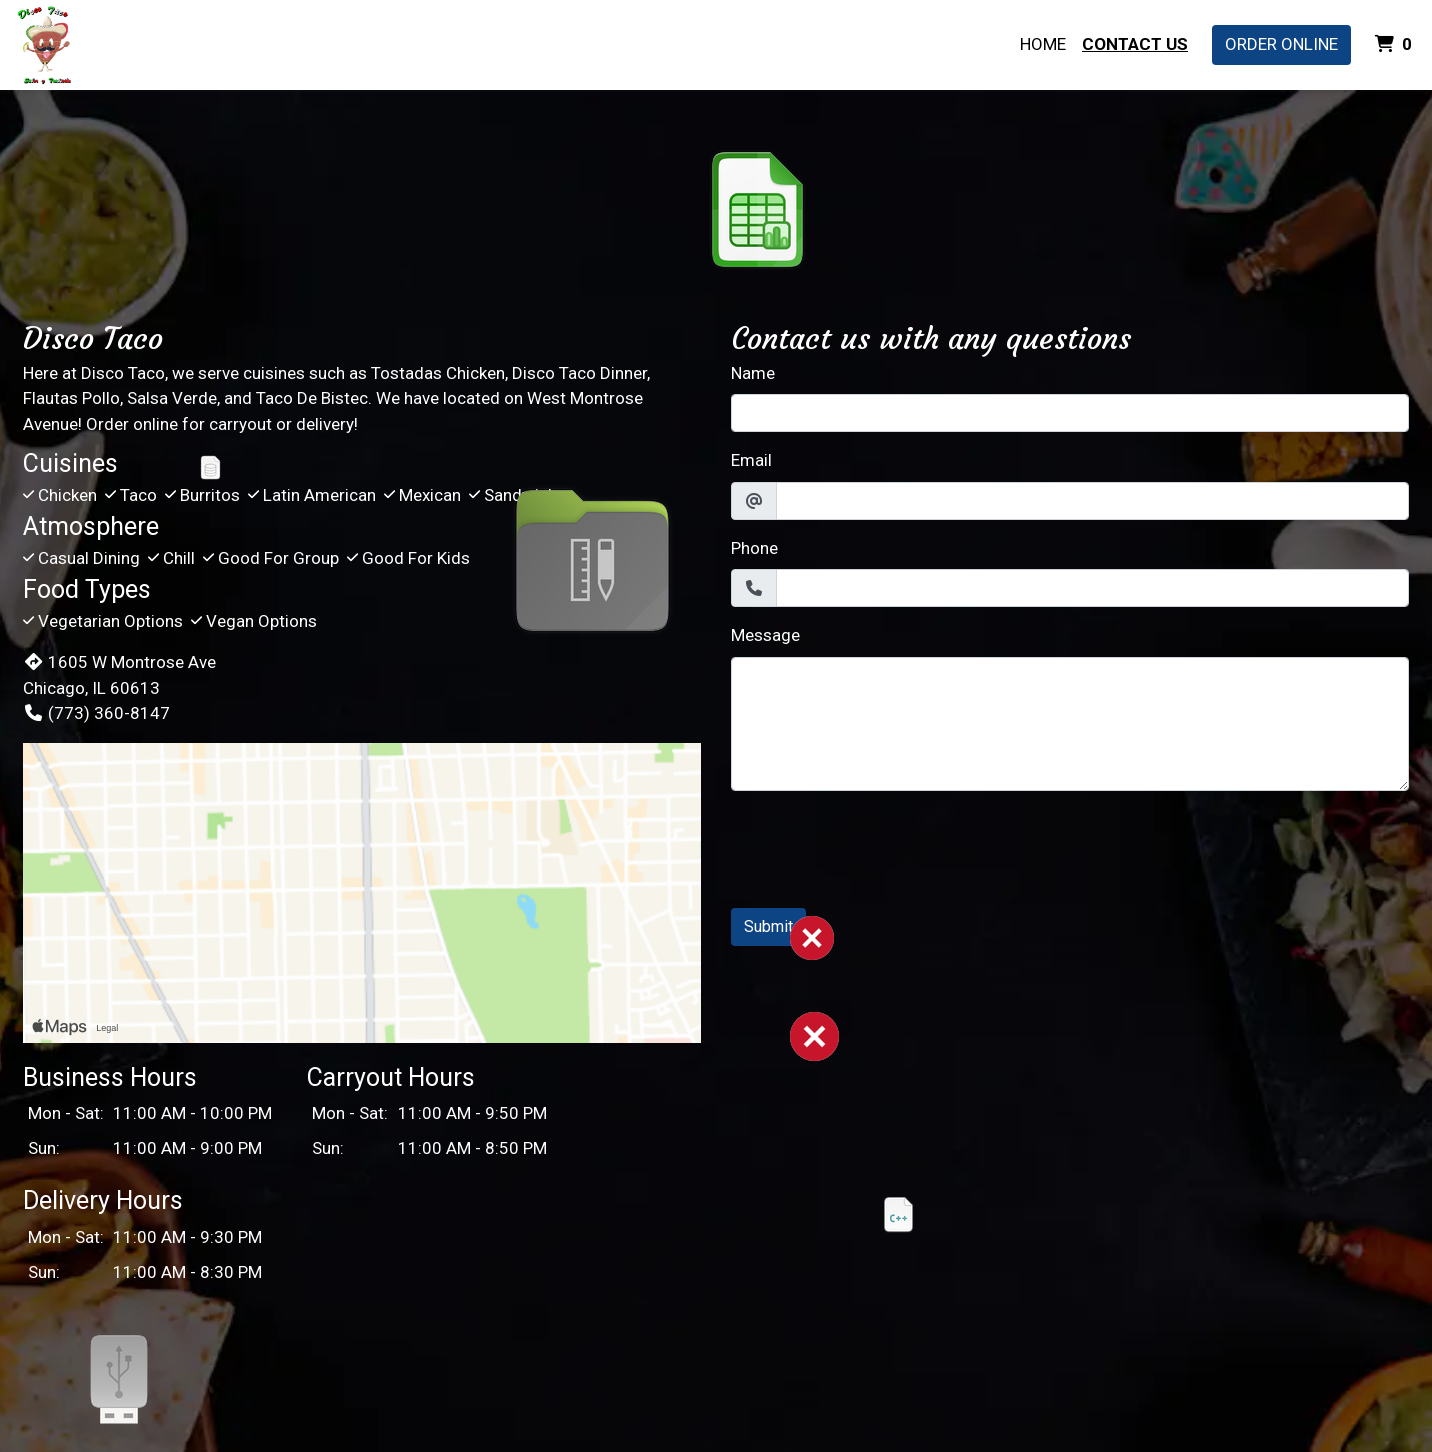 Image resolution: width=1432 pixels, height=1452 pixels. I want to click on cancel the current action, so click(814, 1036).